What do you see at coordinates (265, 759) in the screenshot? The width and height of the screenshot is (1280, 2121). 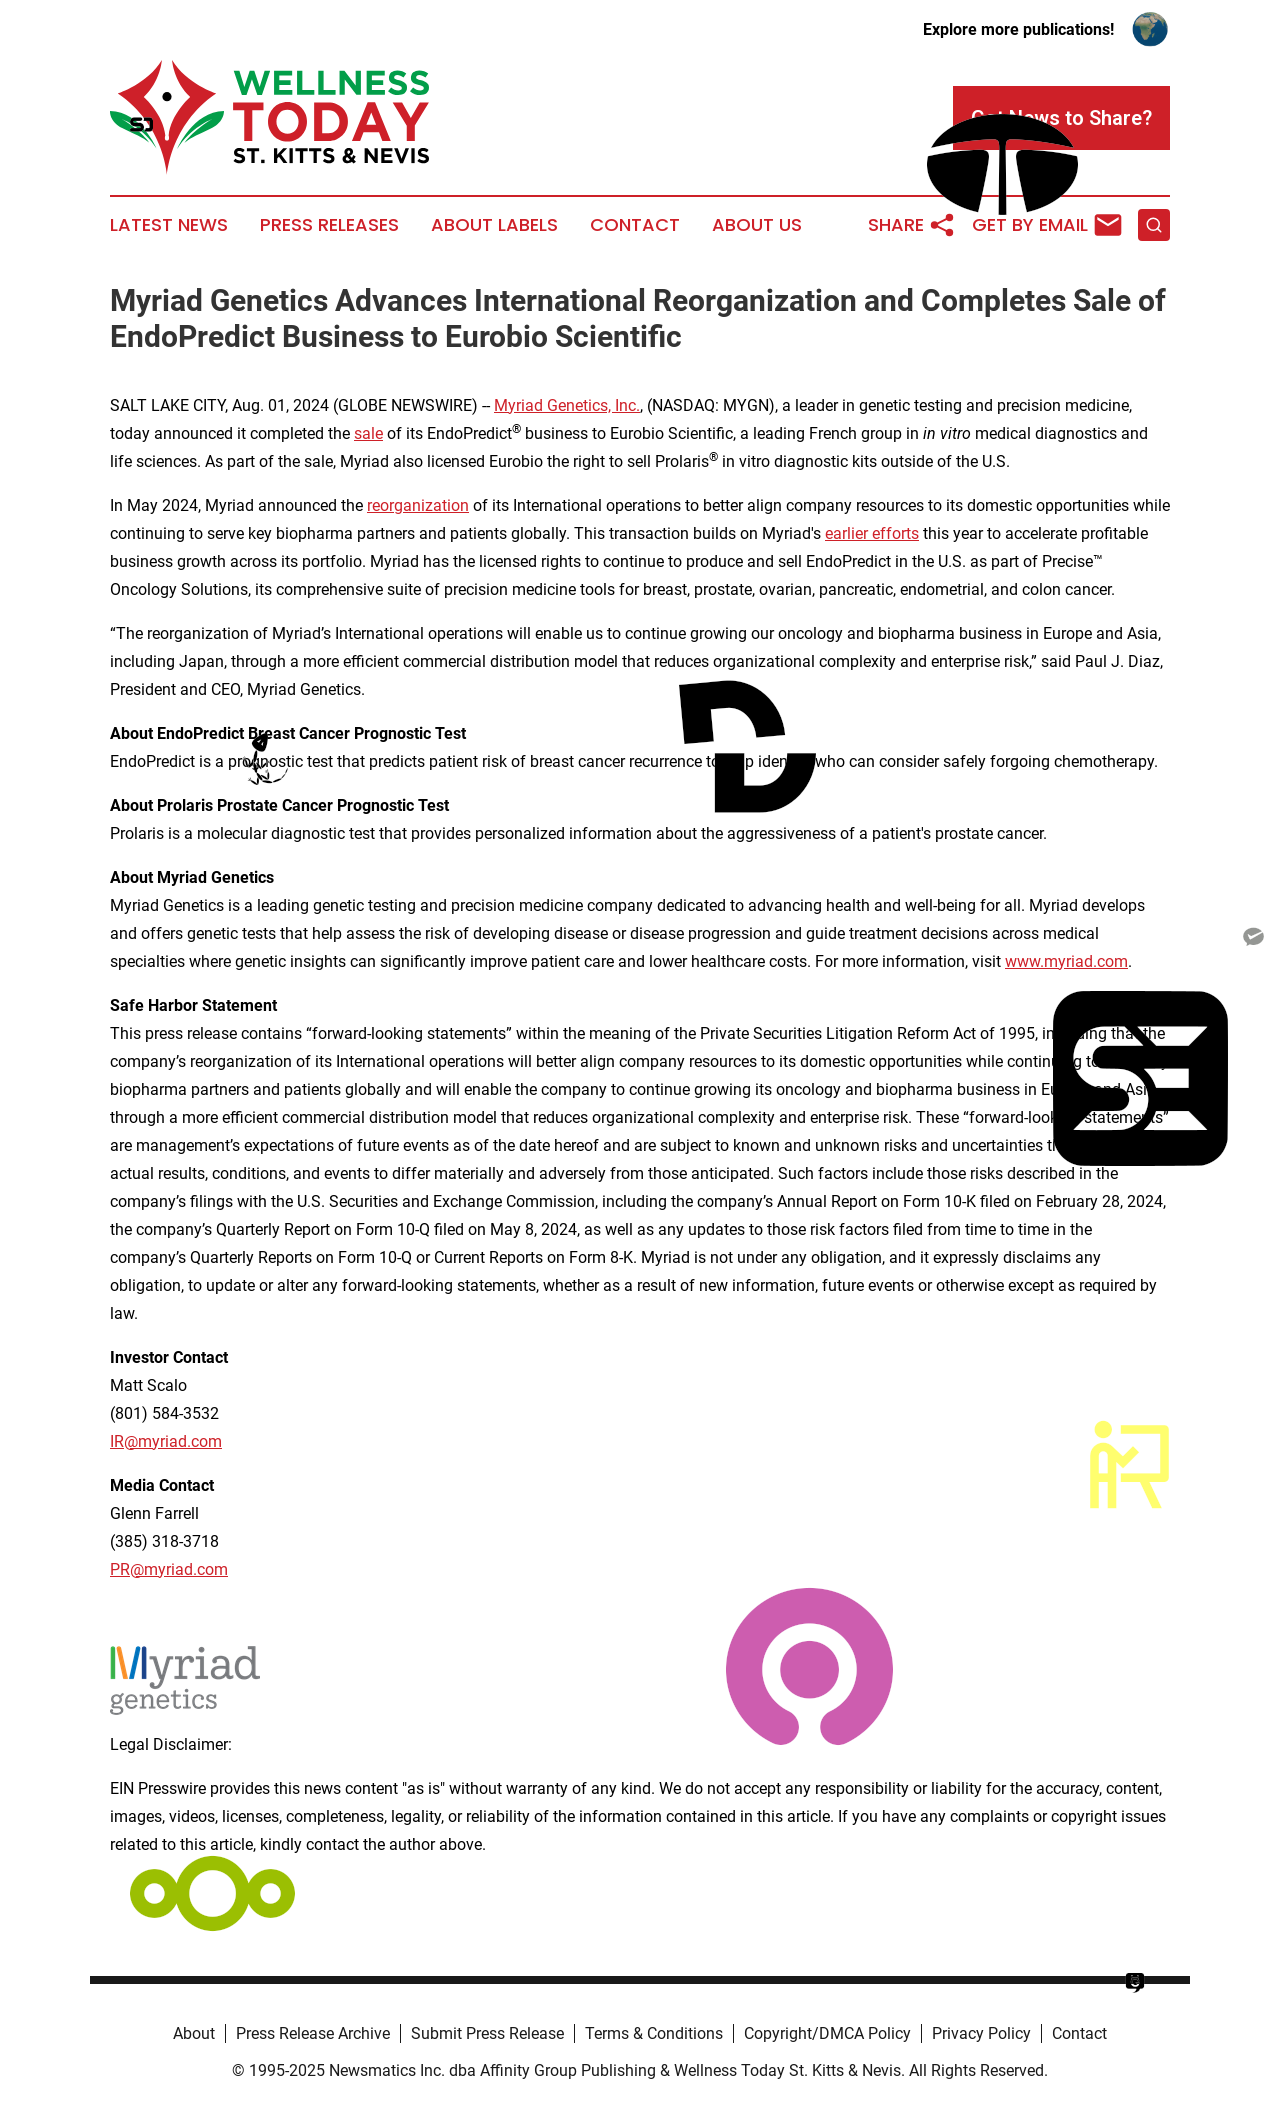 I see `visit fossil scm website or documentation` at bounding box center [265, 759].